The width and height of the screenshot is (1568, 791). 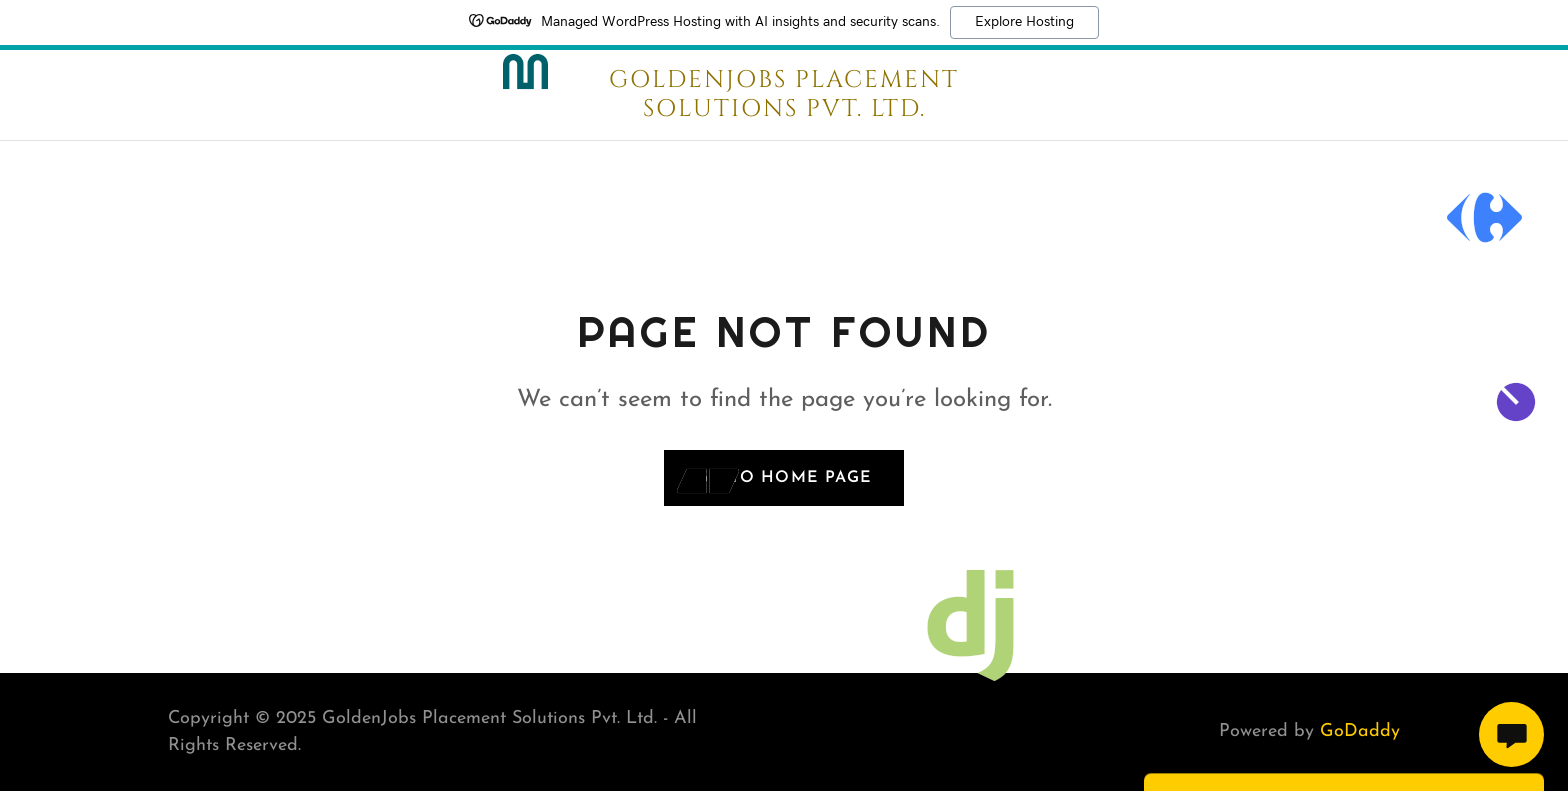 I want to click on Django web framework logo, so click(x=970, y=625).